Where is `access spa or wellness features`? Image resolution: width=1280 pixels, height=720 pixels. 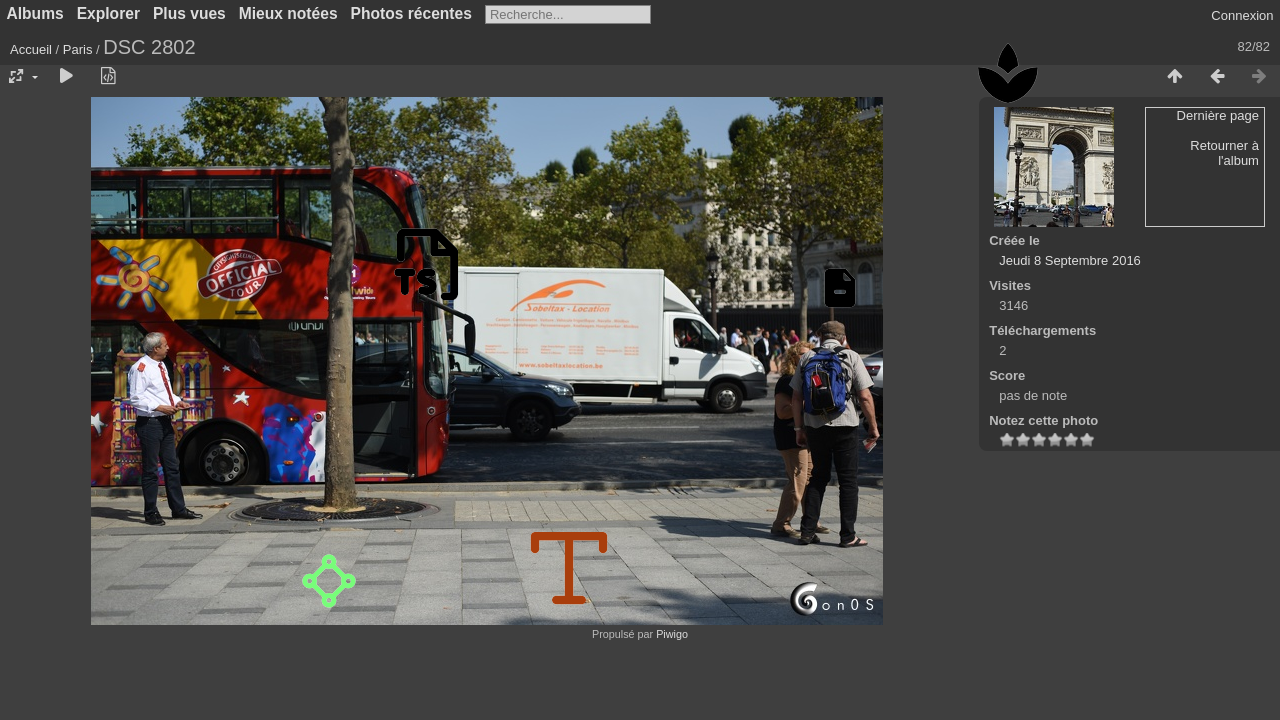 access spa or wellness features is located at coordinates (1008, 73).